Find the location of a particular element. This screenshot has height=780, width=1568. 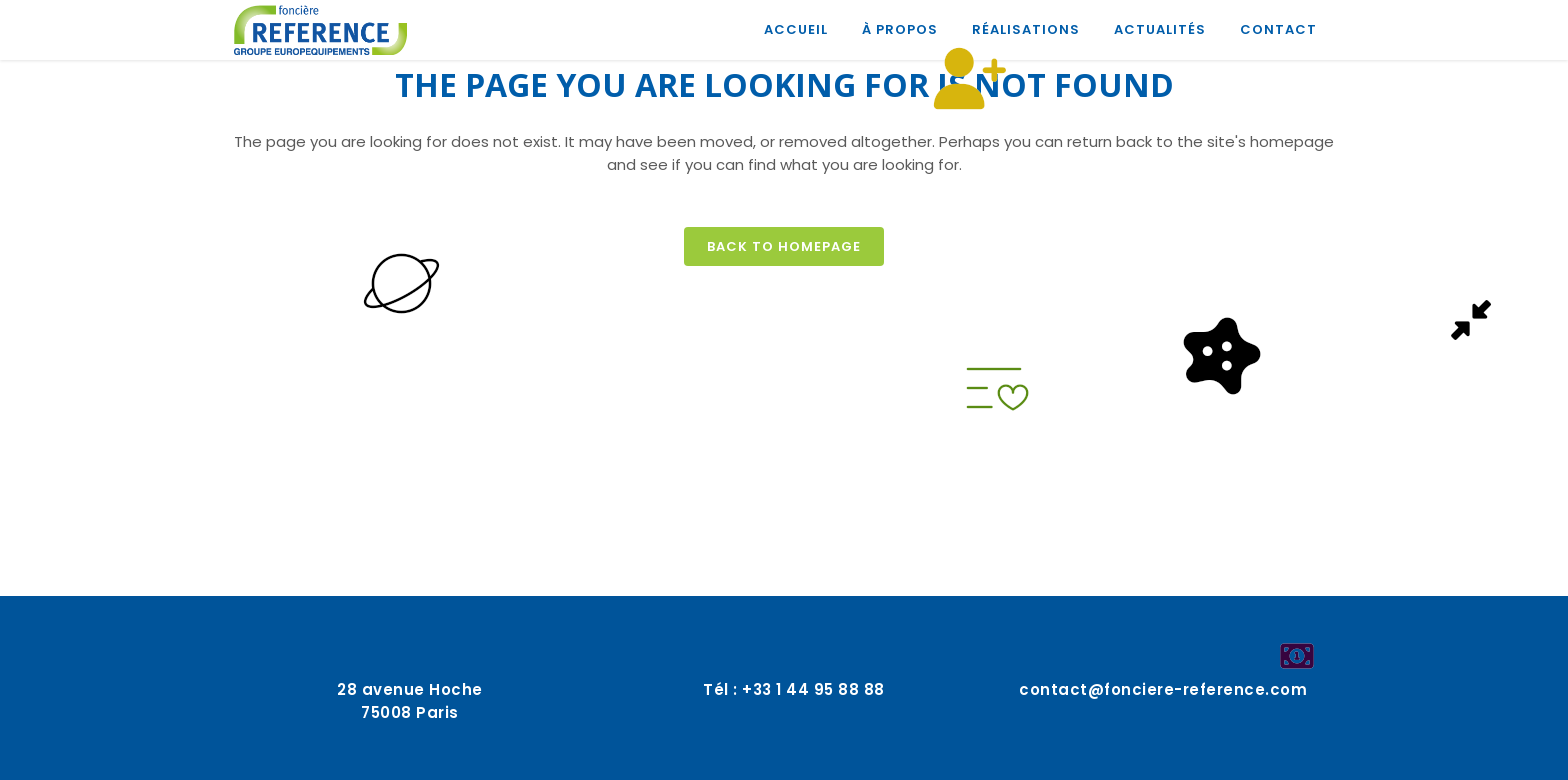

indicates a disease or infection status is located at coordinates (1222, 356).